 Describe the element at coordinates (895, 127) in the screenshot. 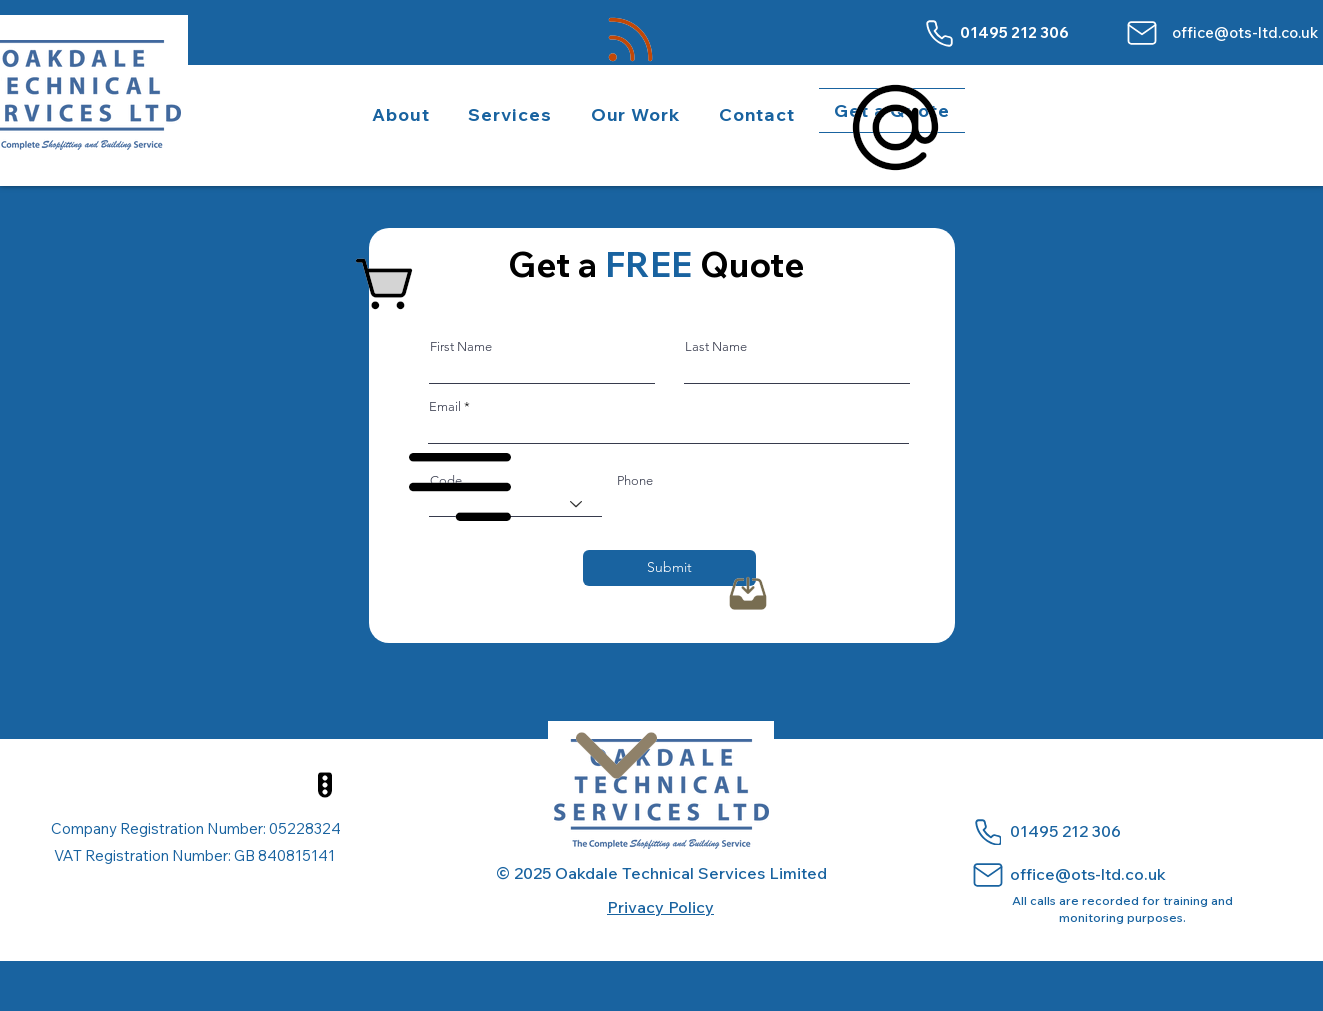

I see `mention a user or tag someone` at that location.